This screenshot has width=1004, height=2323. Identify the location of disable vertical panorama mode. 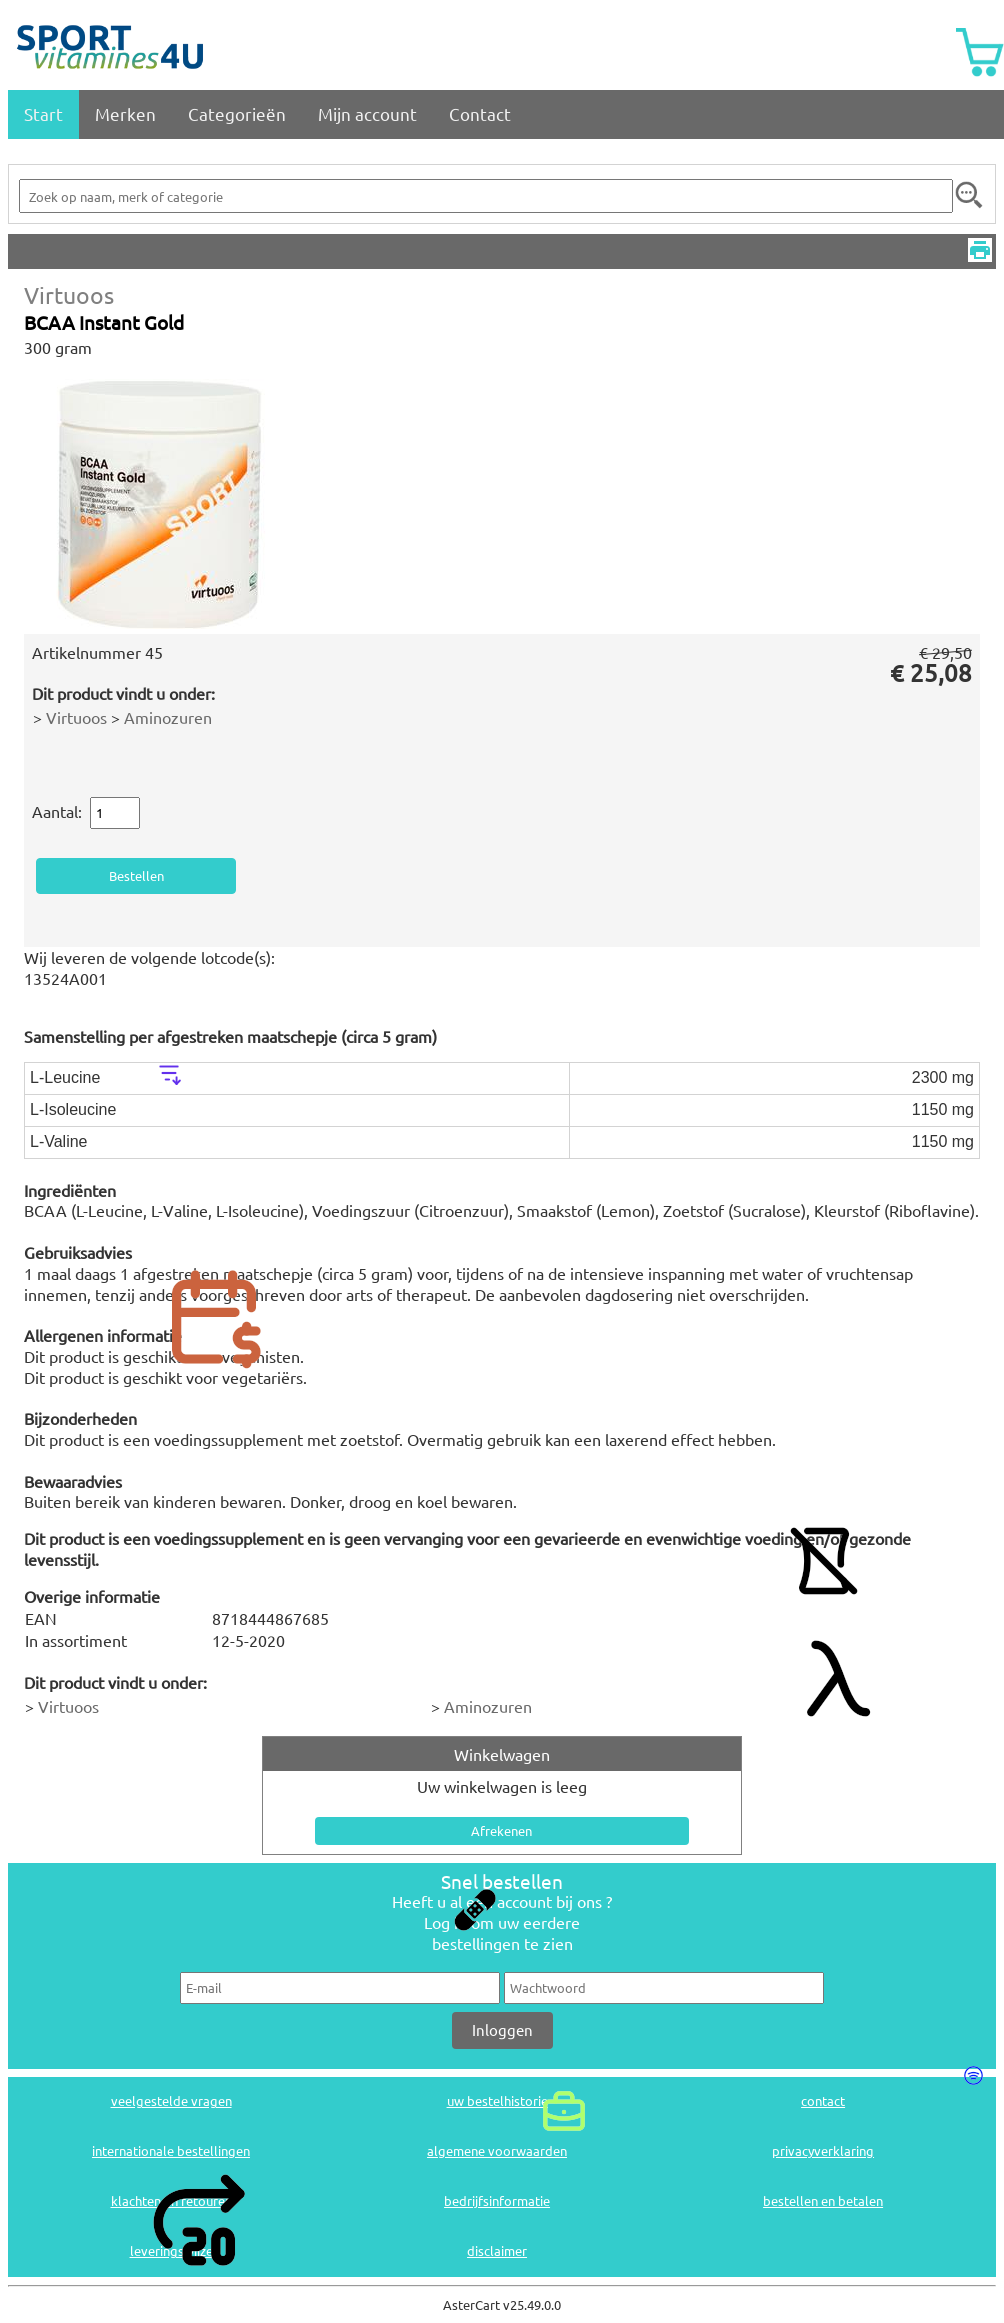
(824, 1561).